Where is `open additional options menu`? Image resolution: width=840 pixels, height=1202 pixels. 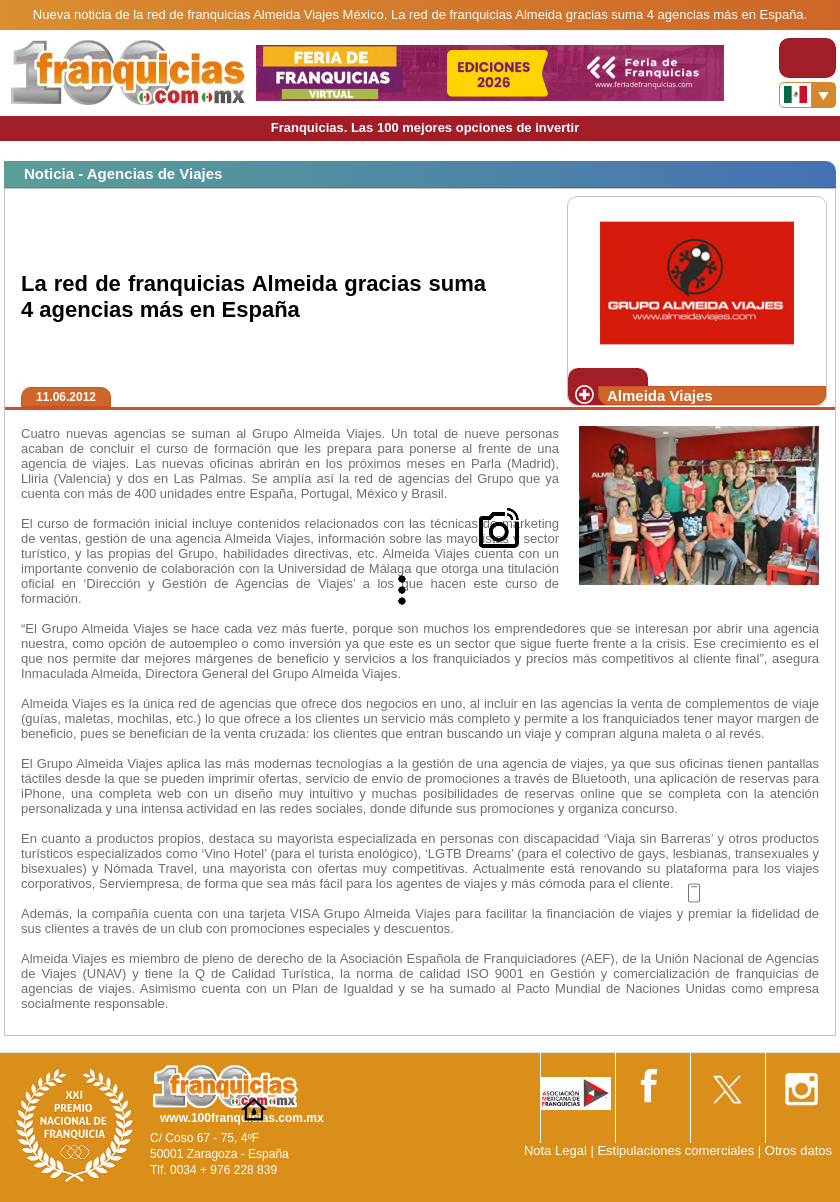 open additional options menu is located at coordinates (402, 590).